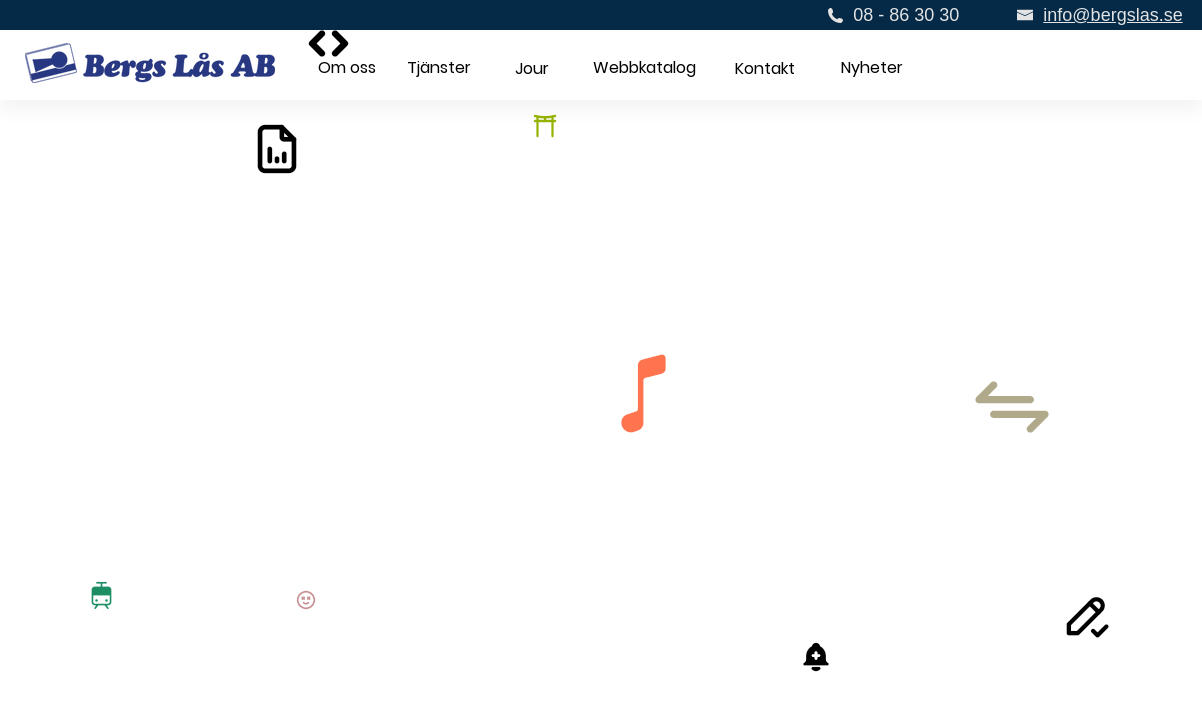 This screenshot has width=1202, height=720. I want to click on add a new notification or alert, so click(816, 657).